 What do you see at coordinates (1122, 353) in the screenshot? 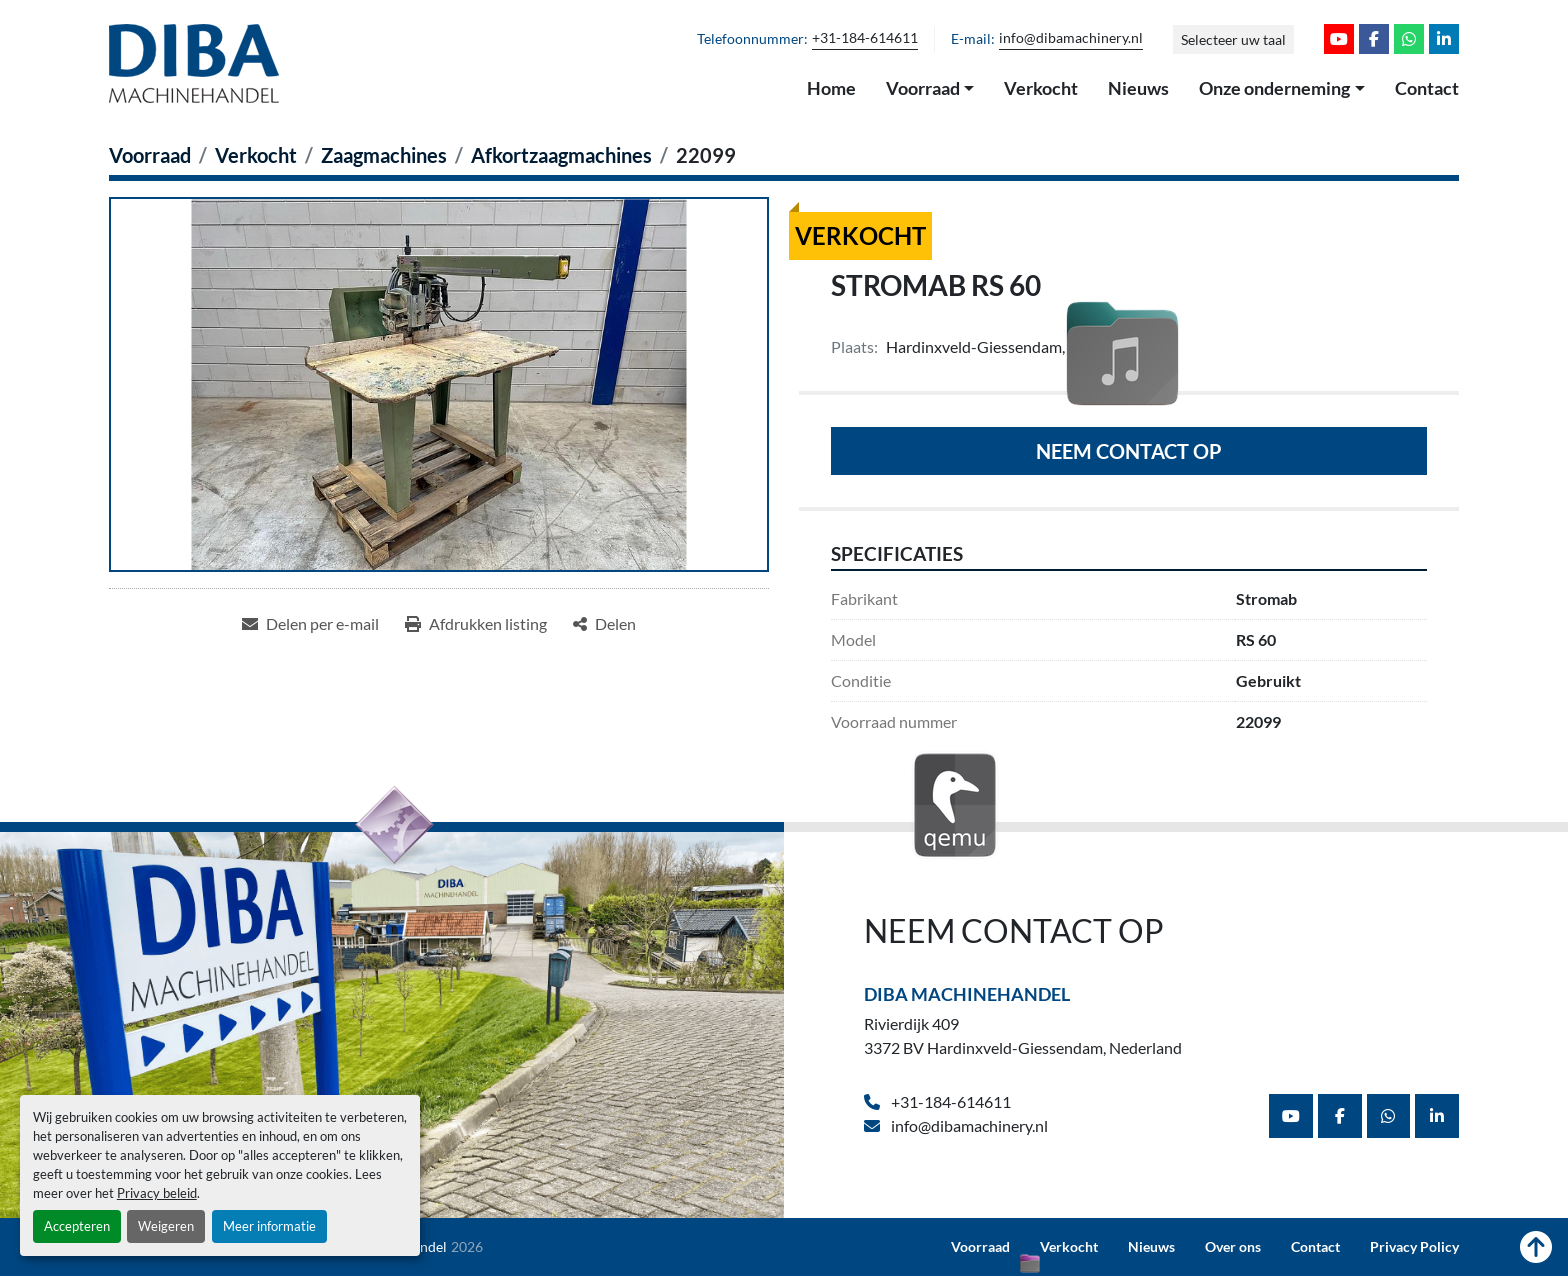
I see `open your music folder` at bounding box center [1122, 353].